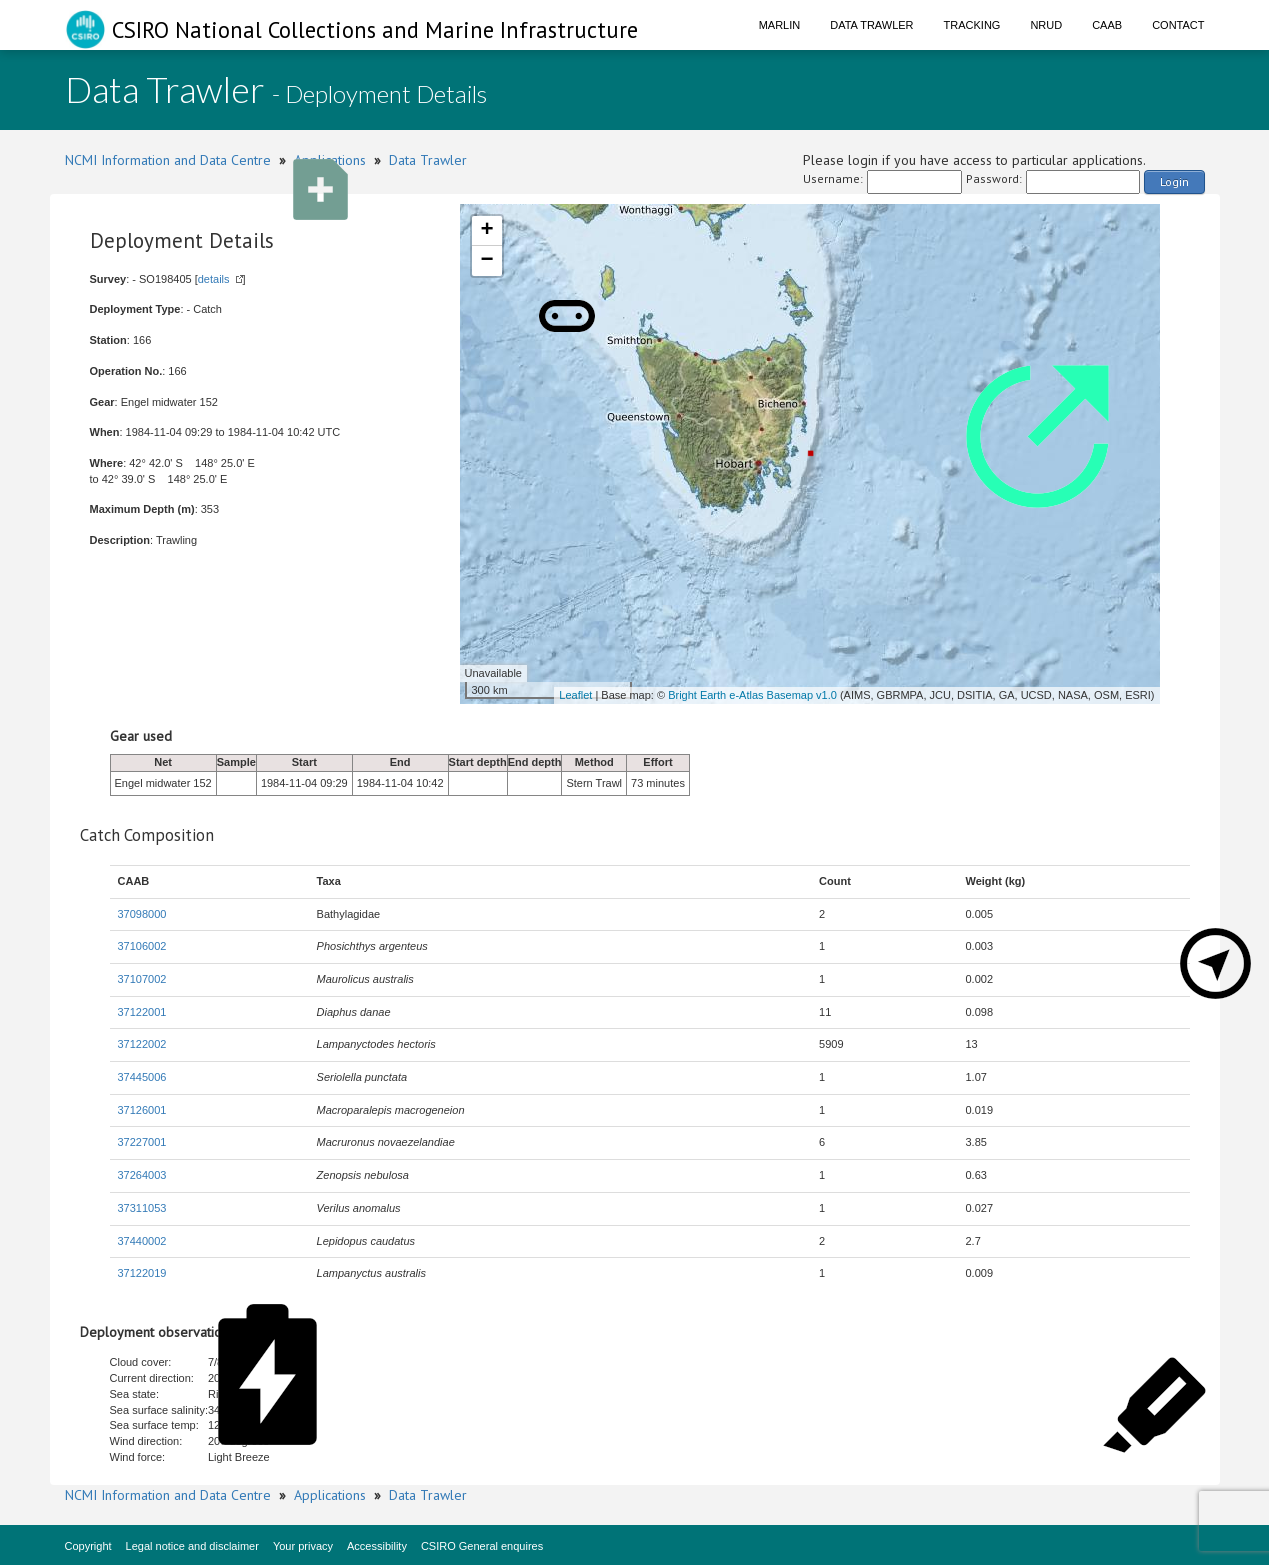 This screenshot has height=1565, width=1269. Describe the element at coordinates (320, 189) in the screenshot. I see `create a new file` at that location.